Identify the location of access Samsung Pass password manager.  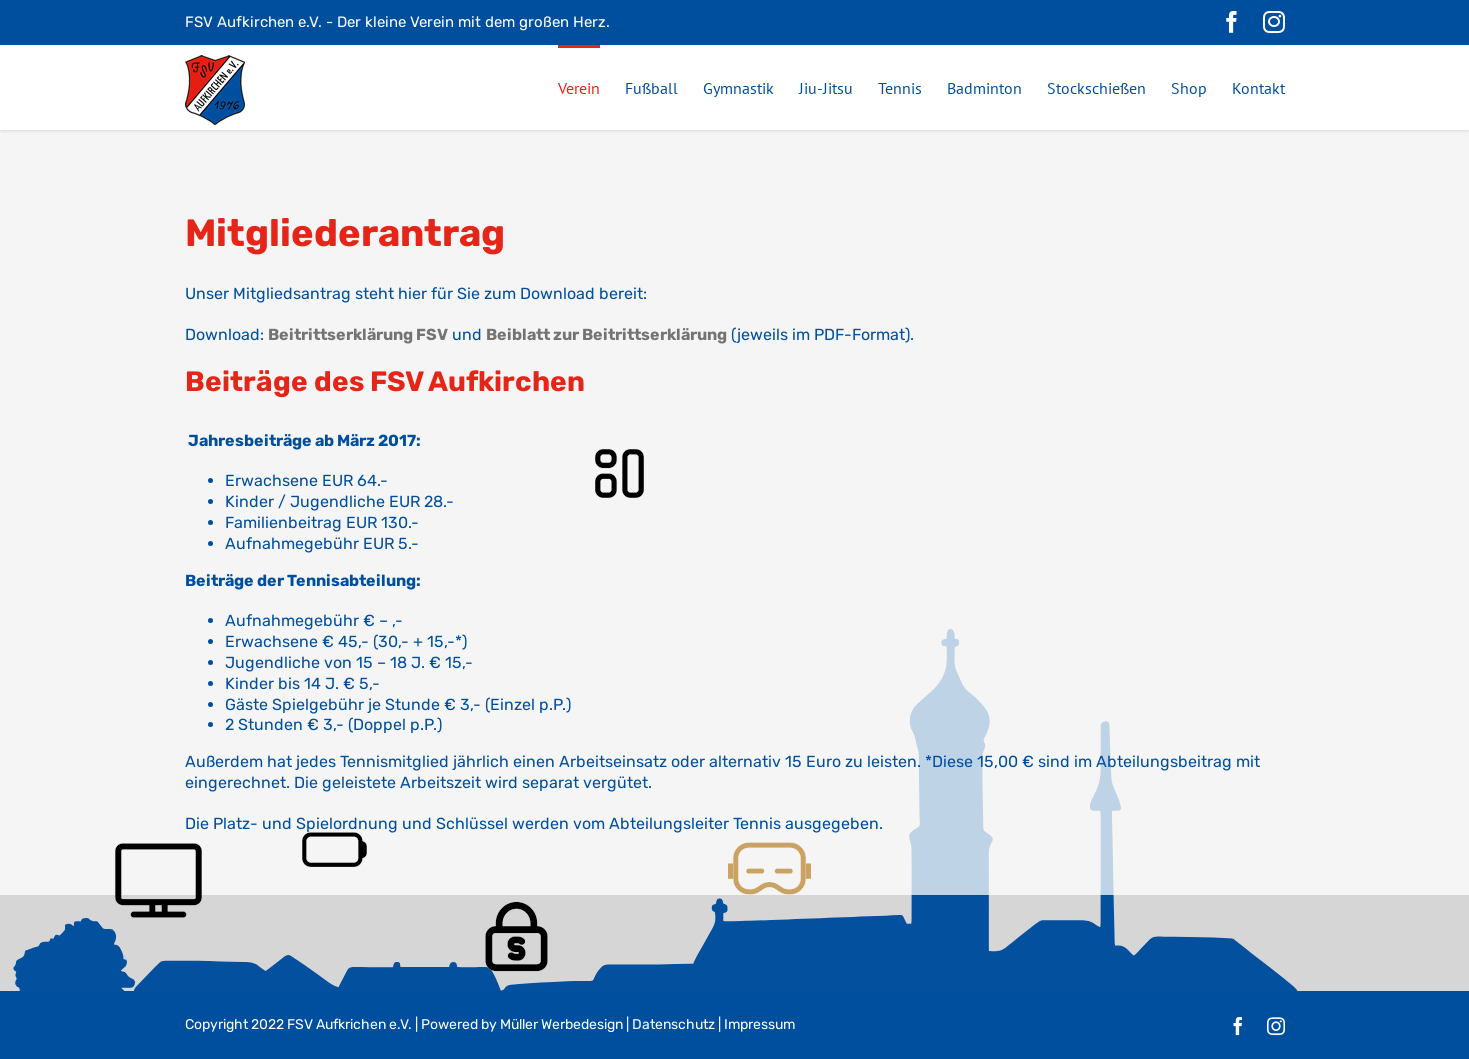
(516, 936).